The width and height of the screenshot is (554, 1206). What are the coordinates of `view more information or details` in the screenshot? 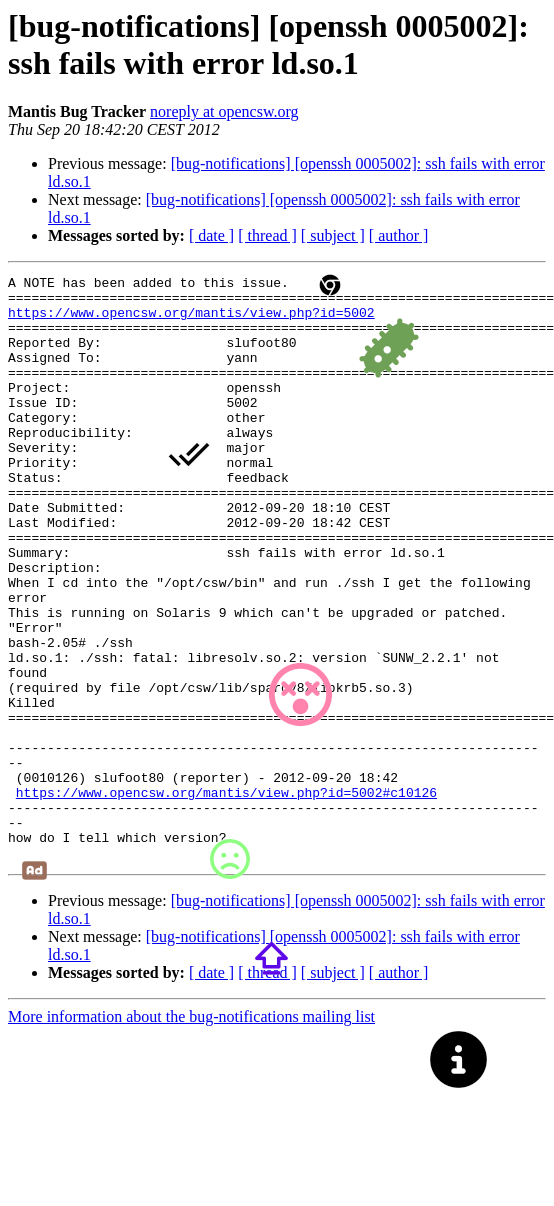 It's located at (458, 1059).